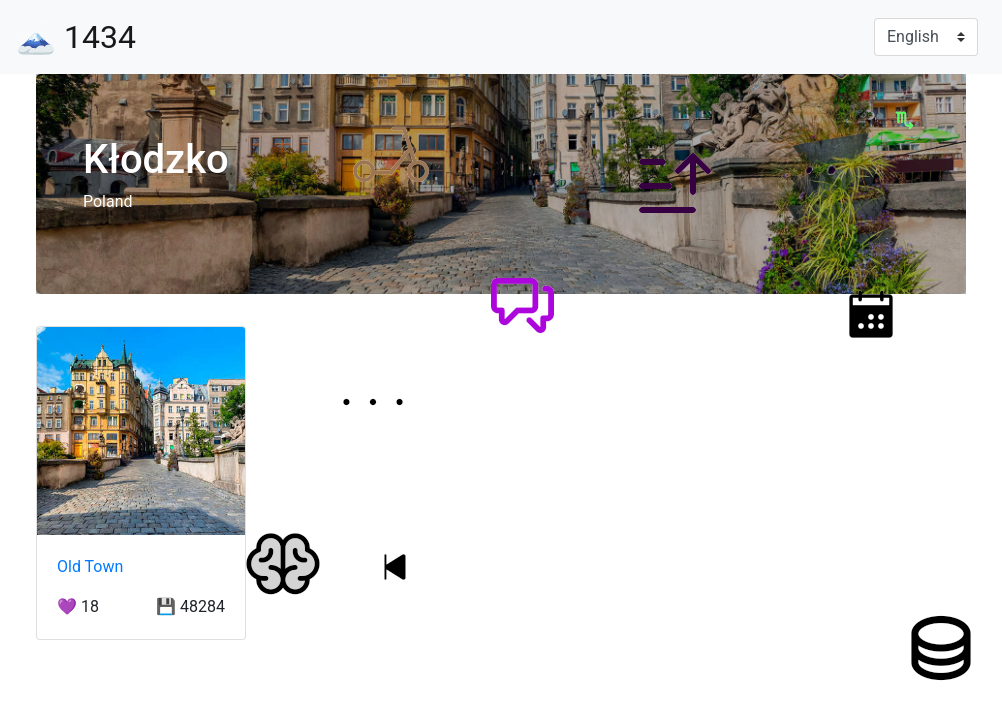 Image resolution: width=1002 pixels, height=720 pixels. I want to click on access database or data storage, so click(941, 648).